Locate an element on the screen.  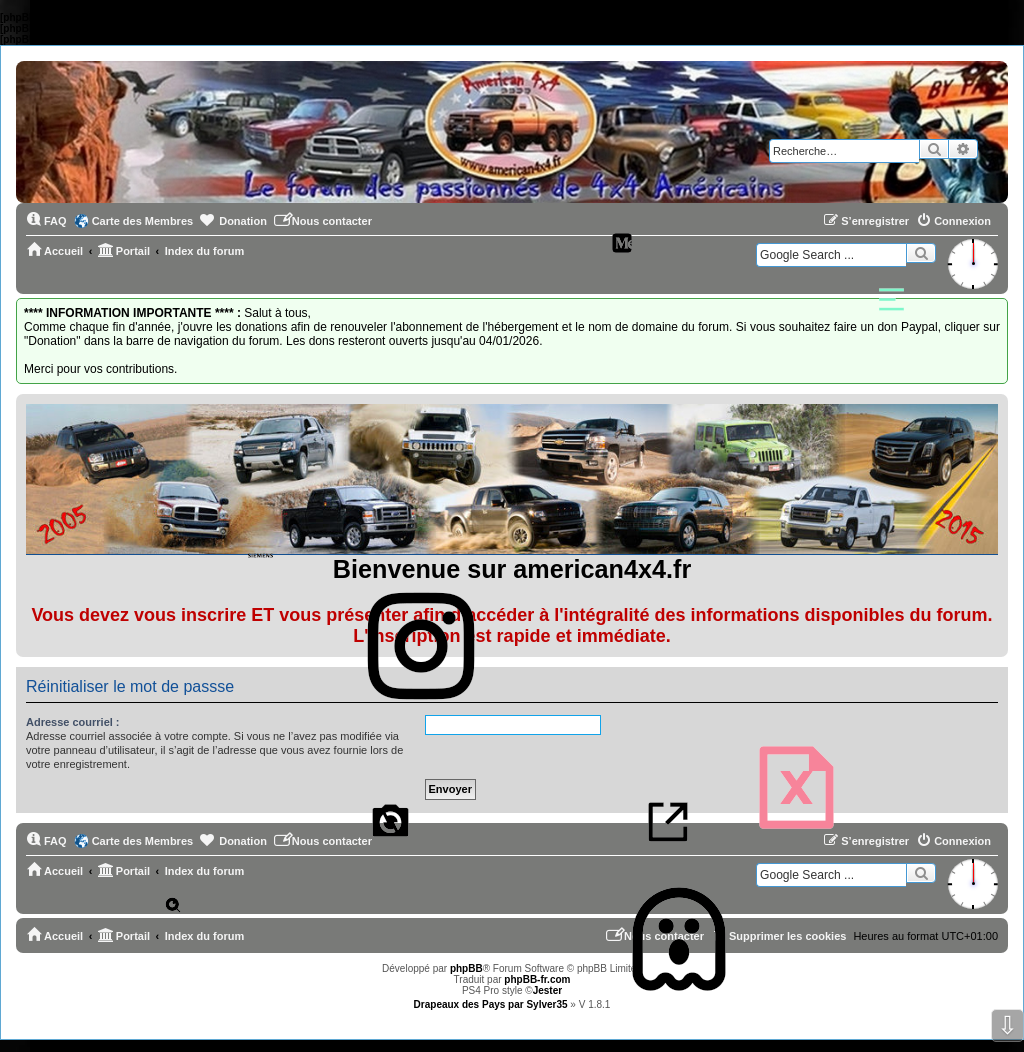
Siemens company logo is located at coordinates (260, 555).